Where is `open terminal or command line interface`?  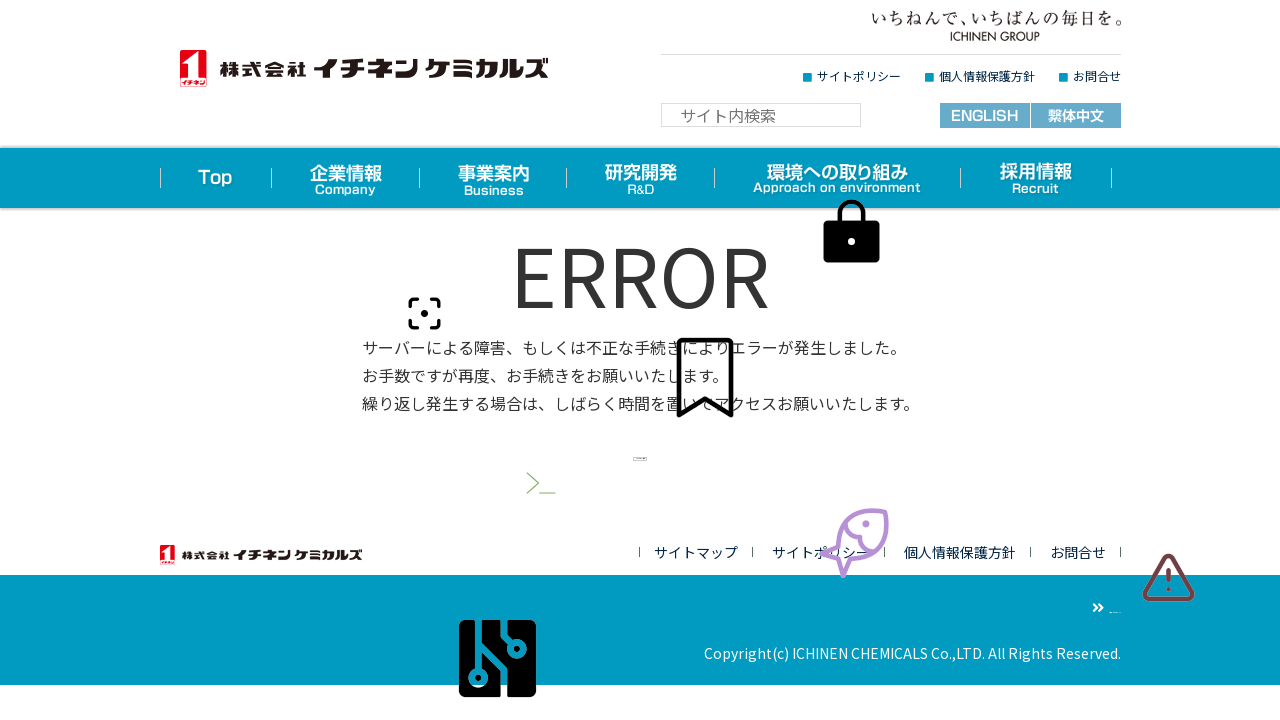 open terminal or command line interface is located at coordinates (541, 483).